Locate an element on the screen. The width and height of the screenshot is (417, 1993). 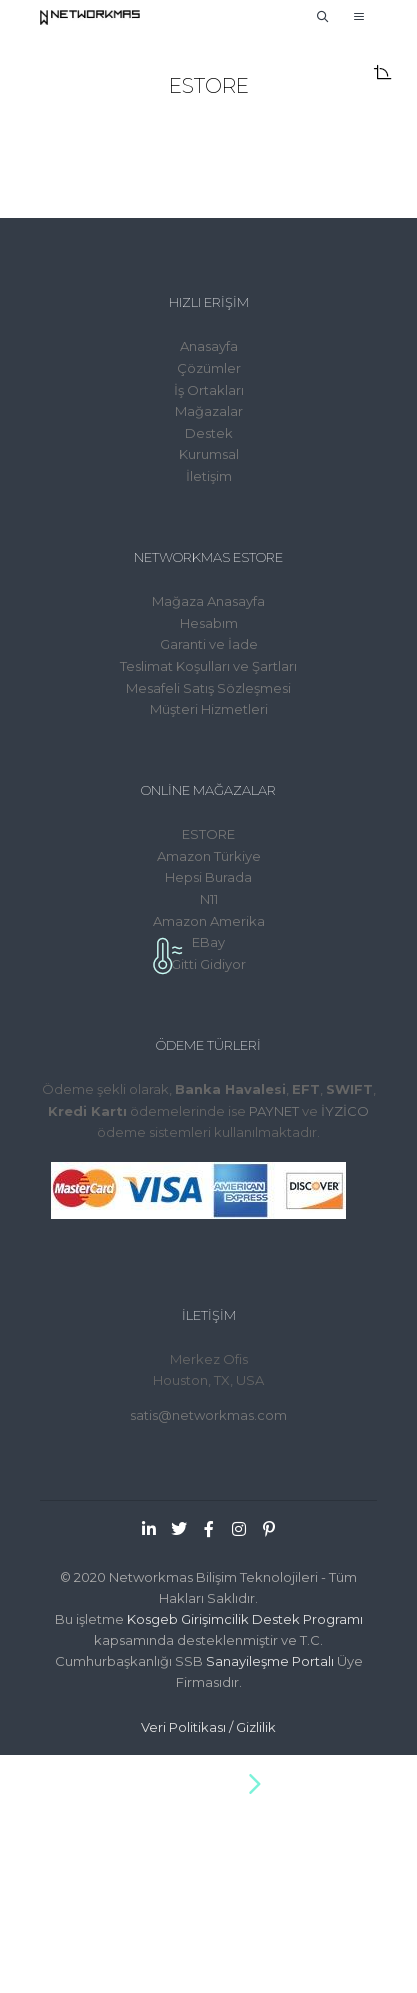
measure or adjust angle in a design tool is located at coordinates (382, 73).